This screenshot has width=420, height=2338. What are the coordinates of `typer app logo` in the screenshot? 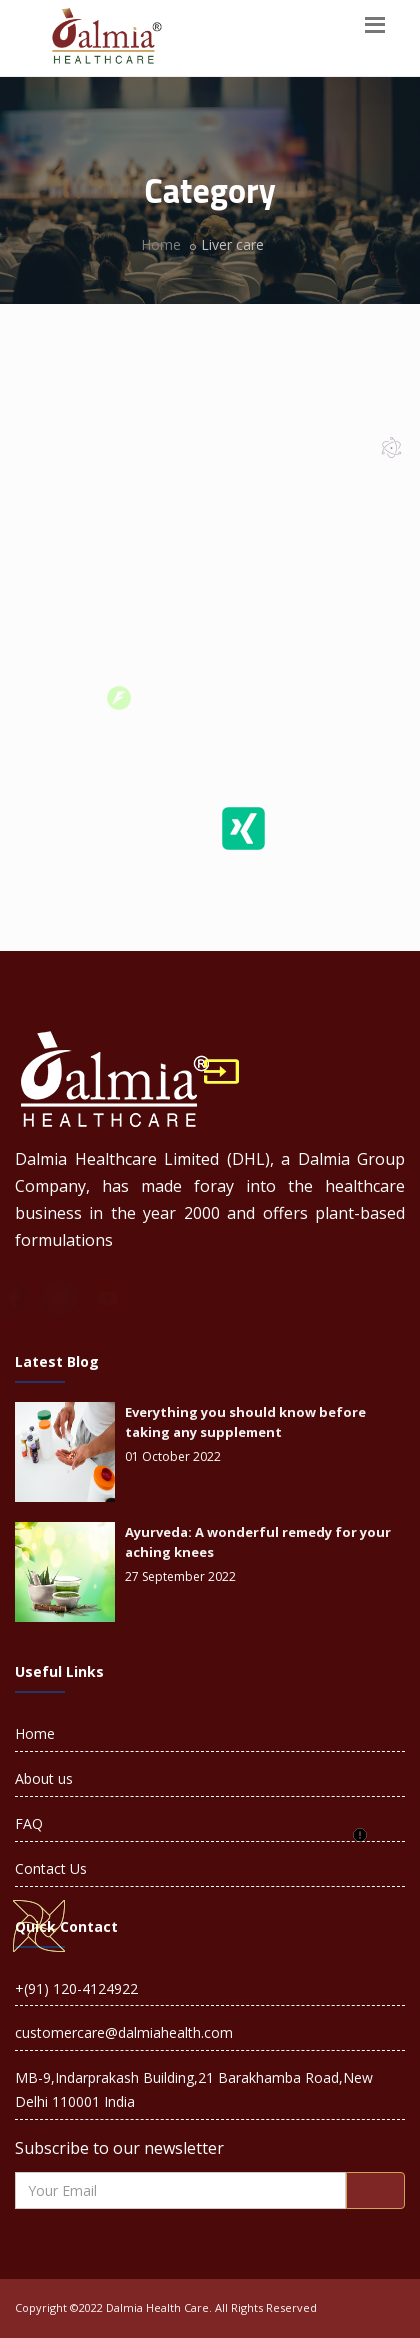 It's located at (221, 1071).